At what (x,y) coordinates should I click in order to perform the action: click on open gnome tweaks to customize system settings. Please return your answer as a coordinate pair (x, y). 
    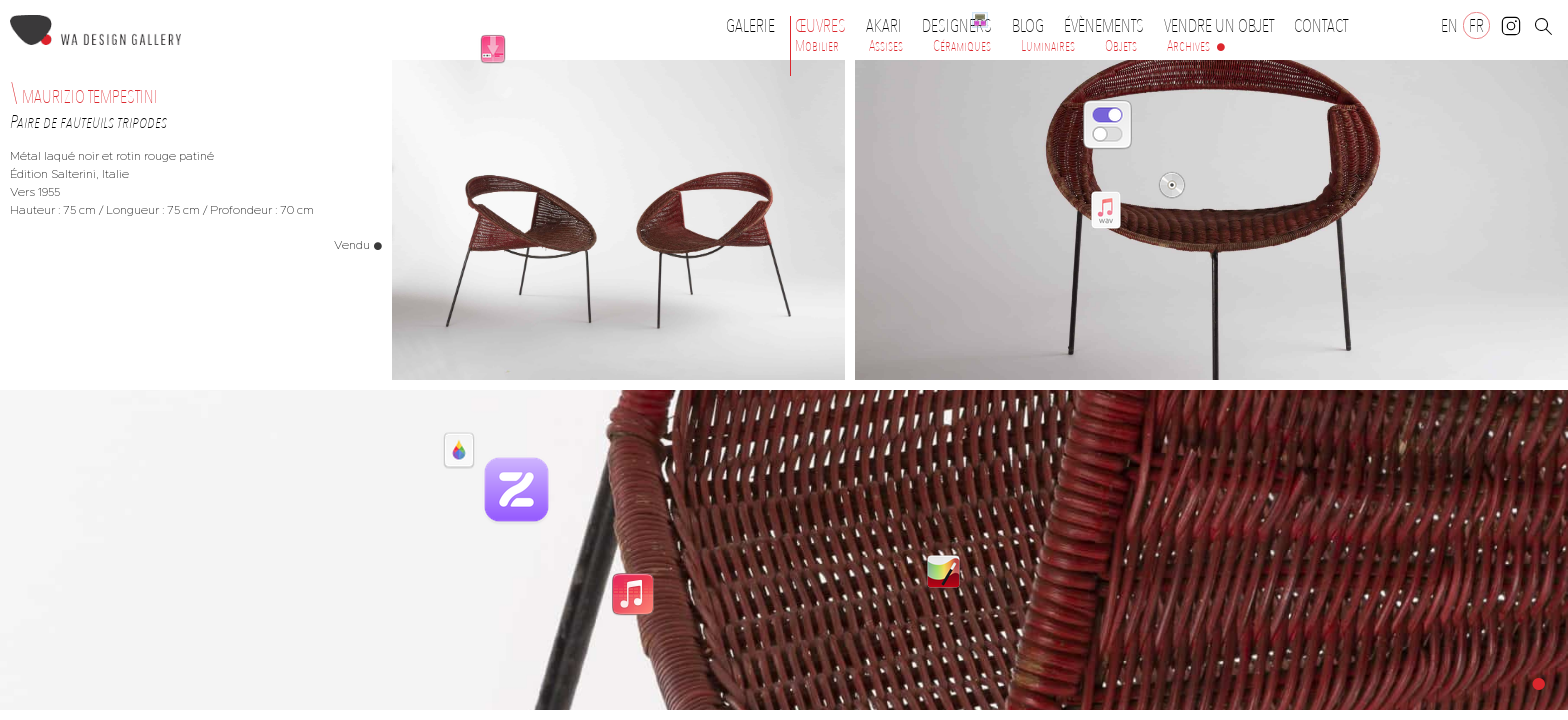
    Looking at the image, I should click on (1107, 124).